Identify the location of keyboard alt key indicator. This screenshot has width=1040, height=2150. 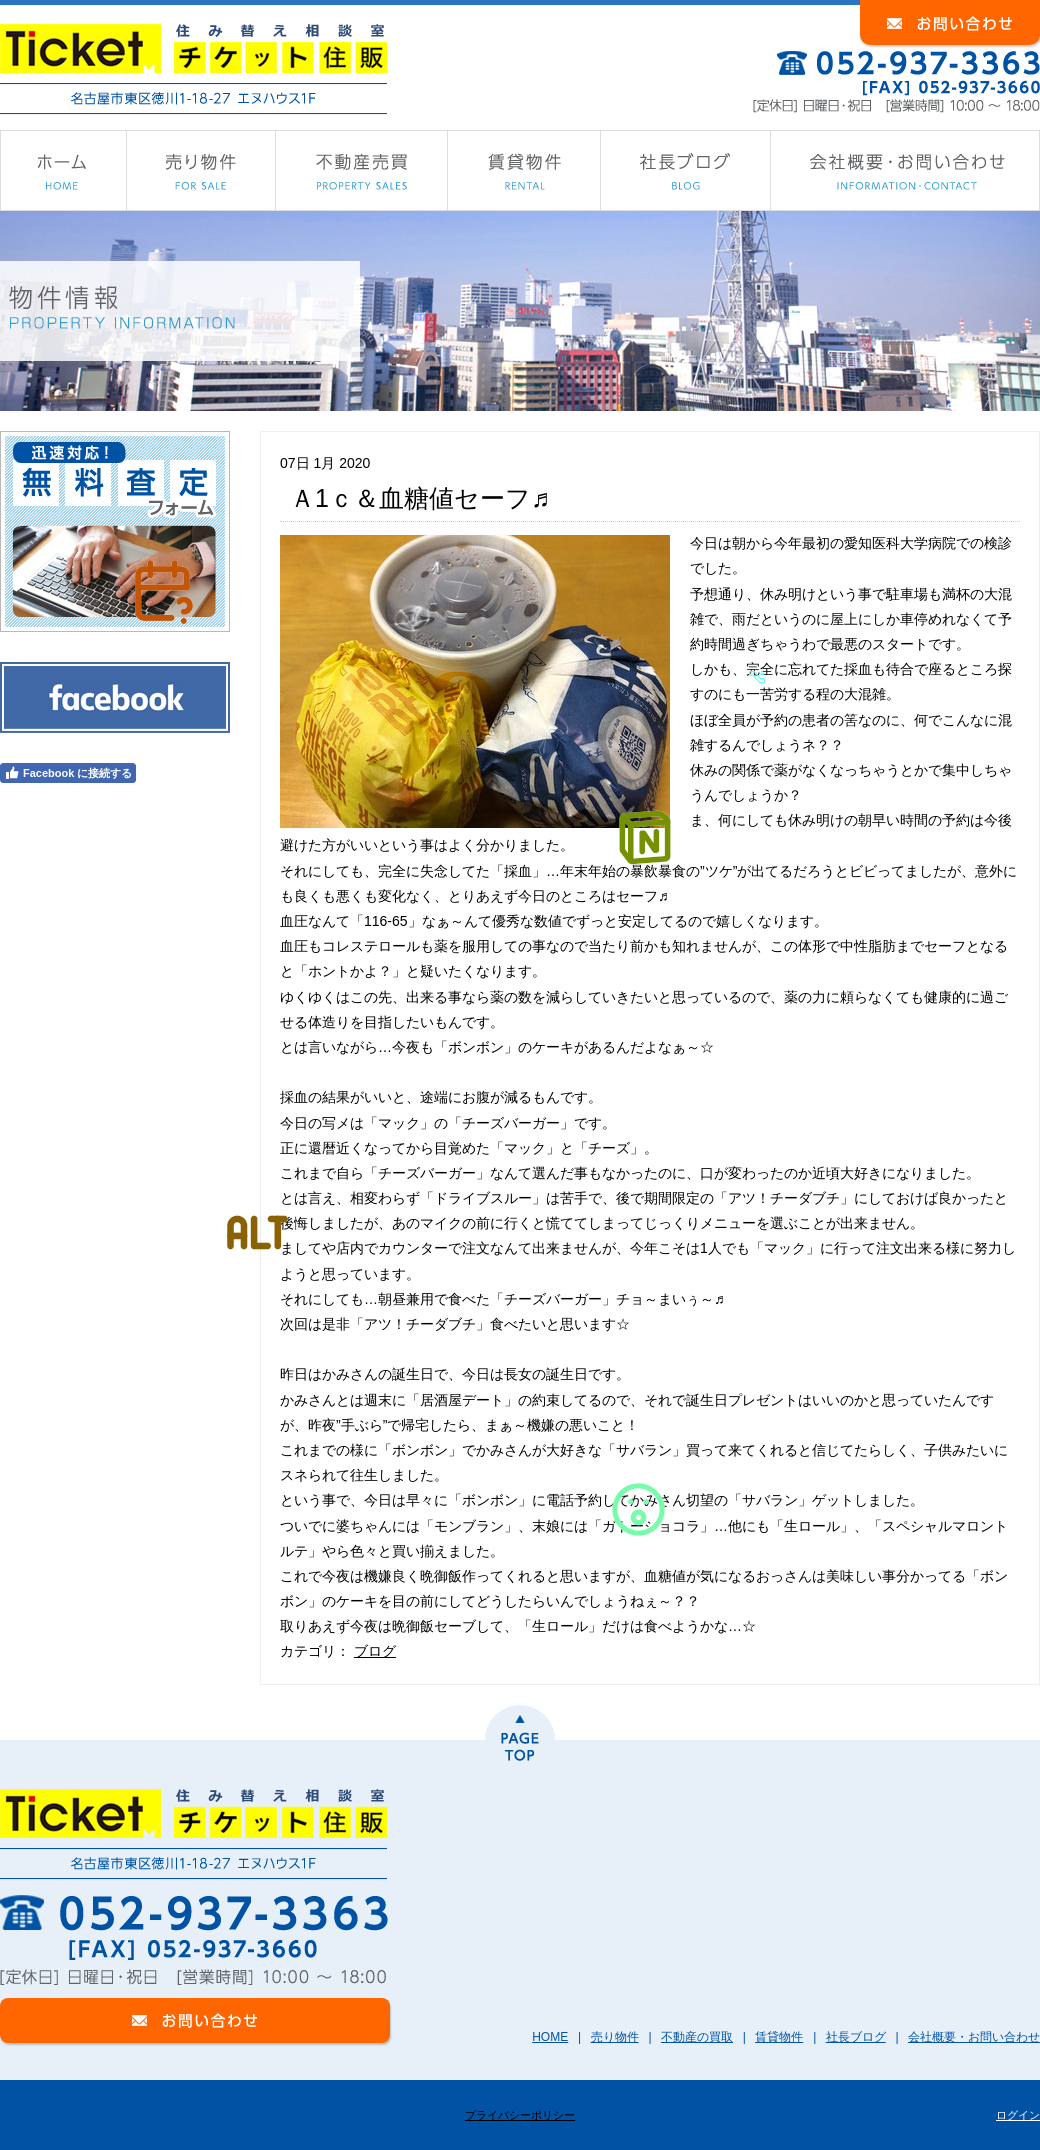
(257, 1232).